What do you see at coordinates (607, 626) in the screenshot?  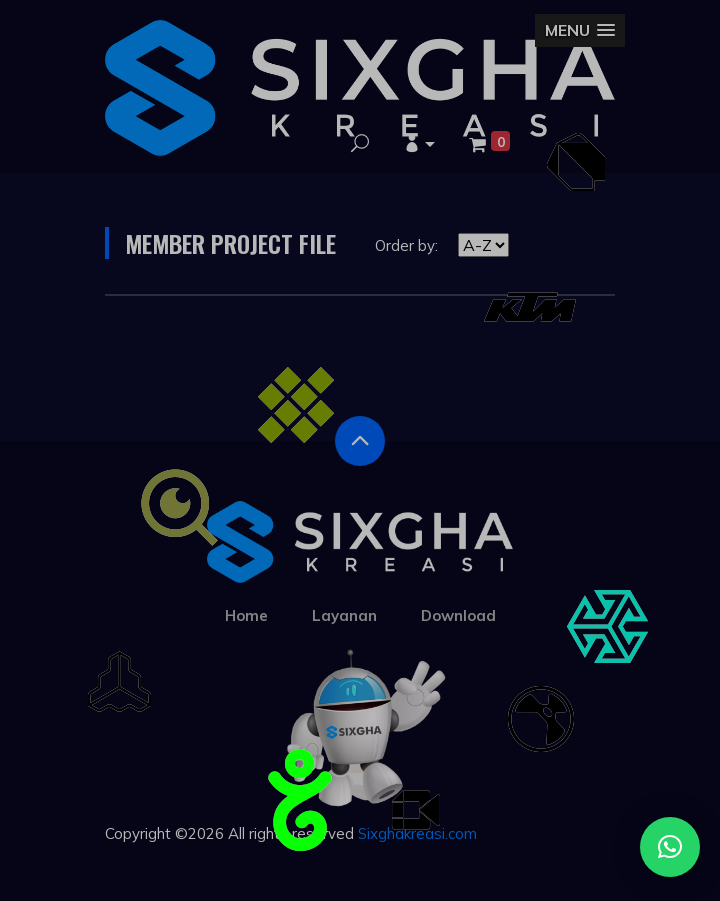 I see `open the sidequest app for vr game sideloading` at bounding box center [607, 626].